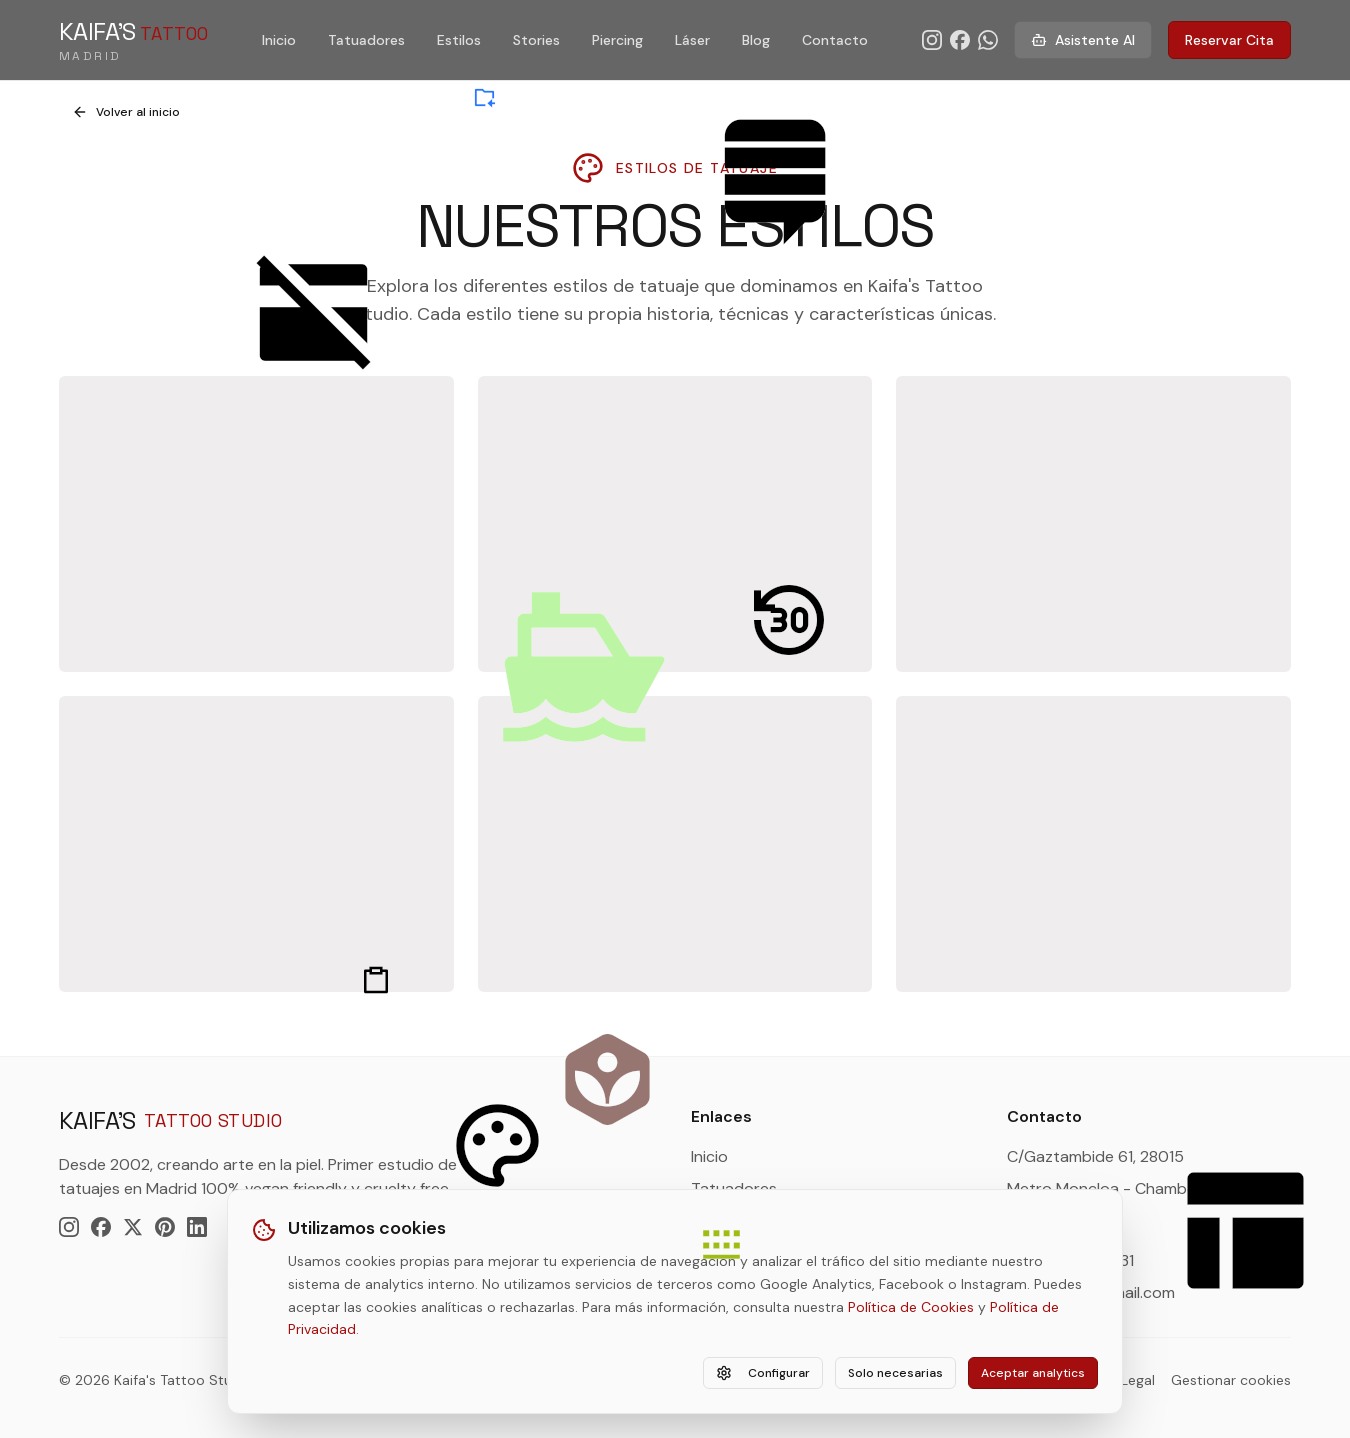 The height and width of the screenshot is (1438, 1350). What do you see at coordinates (775, 182) in the screenshot?
I see `stack exchange logo` at bounding box center [775, 182].